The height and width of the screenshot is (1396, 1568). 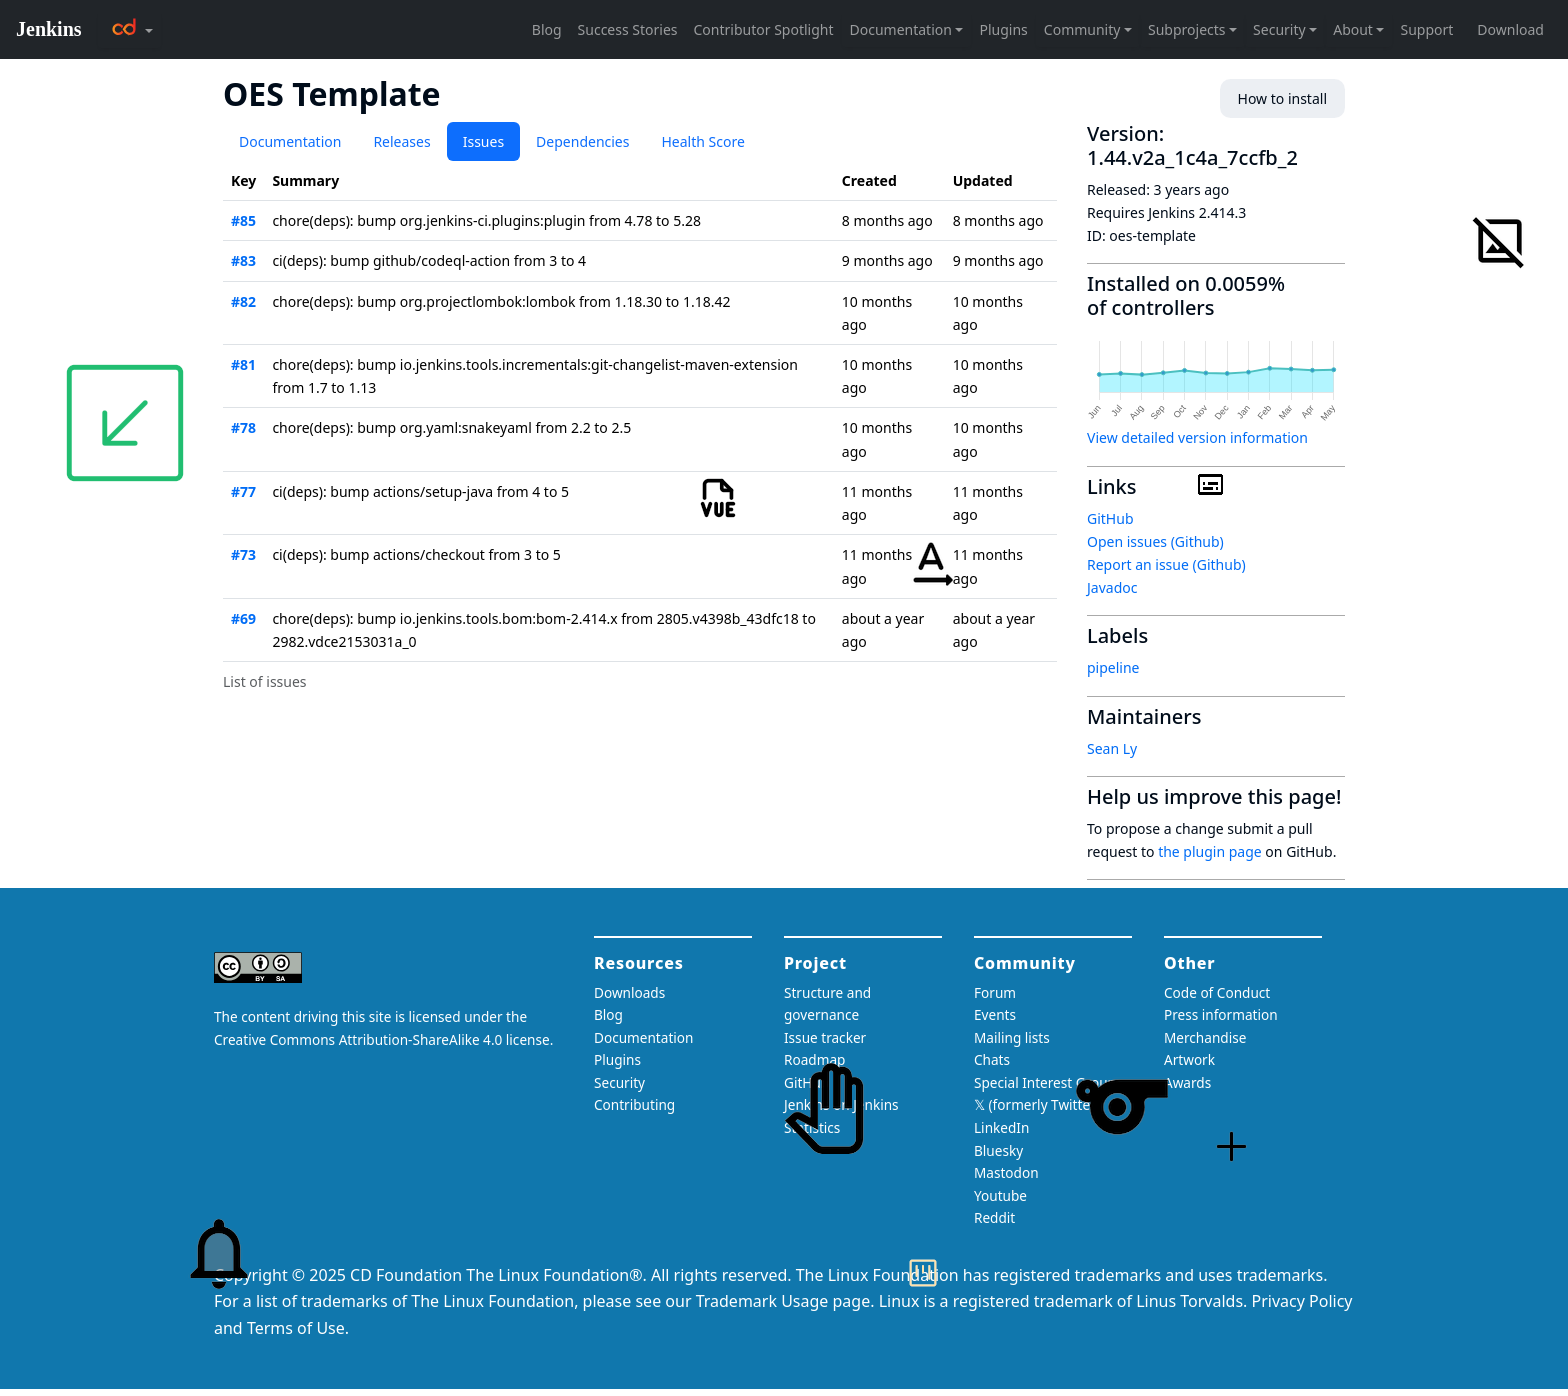 What do you see at coordinates (718, 498) in the screenshot?
I see `vue.js file type indicator` at bounding box center [718, 498].